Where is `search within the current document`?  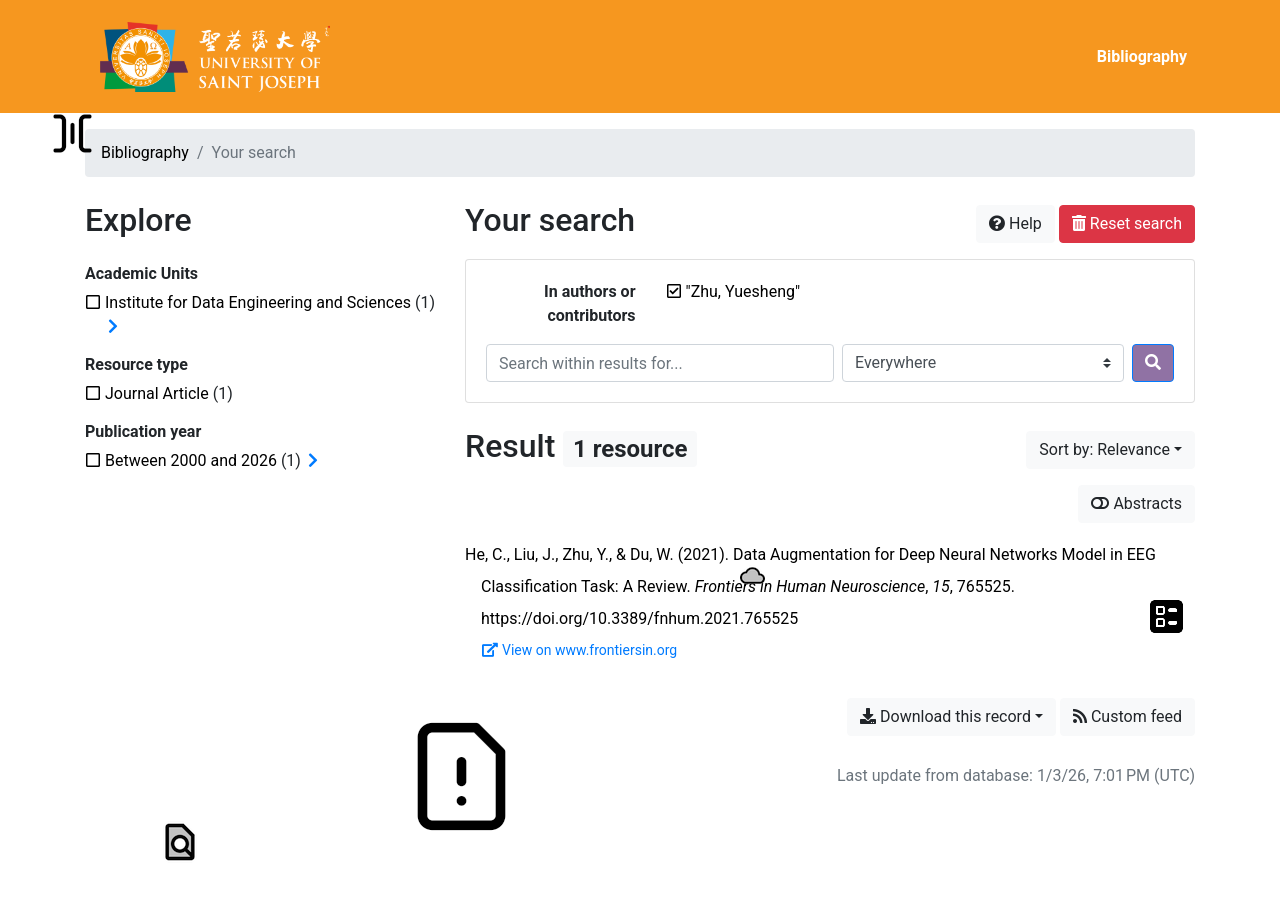 search within the current document is located at coordinates (180, 842).